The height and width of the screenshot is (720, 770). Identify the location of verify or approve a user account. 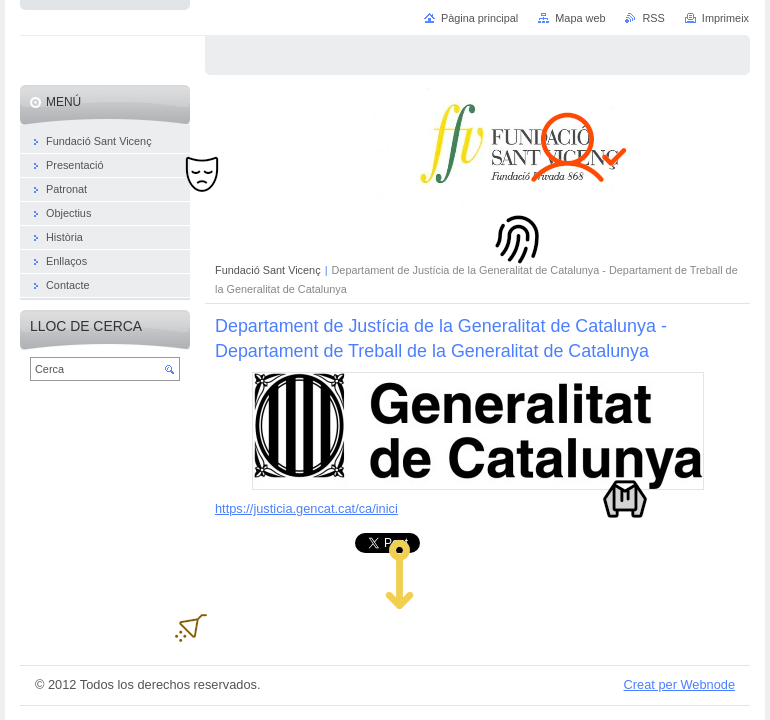
(575, 150).